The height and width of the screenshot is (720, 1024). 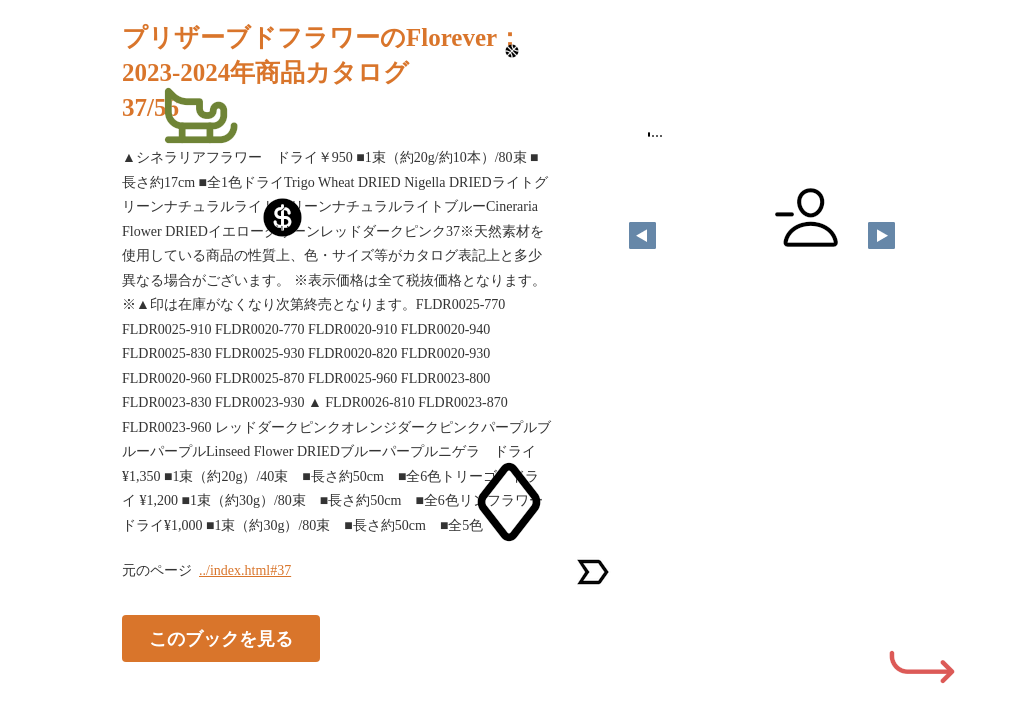 What do you see at coordinates (593, 572) in the screenshot?
I see `mark message as important` at bounding box center [593, 572].